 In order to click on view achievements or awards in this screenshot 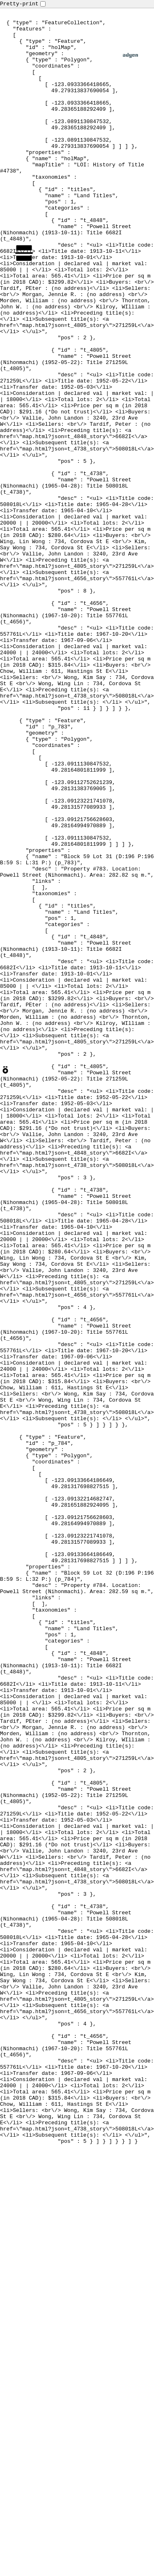, I will do `click(5, 1070)`.